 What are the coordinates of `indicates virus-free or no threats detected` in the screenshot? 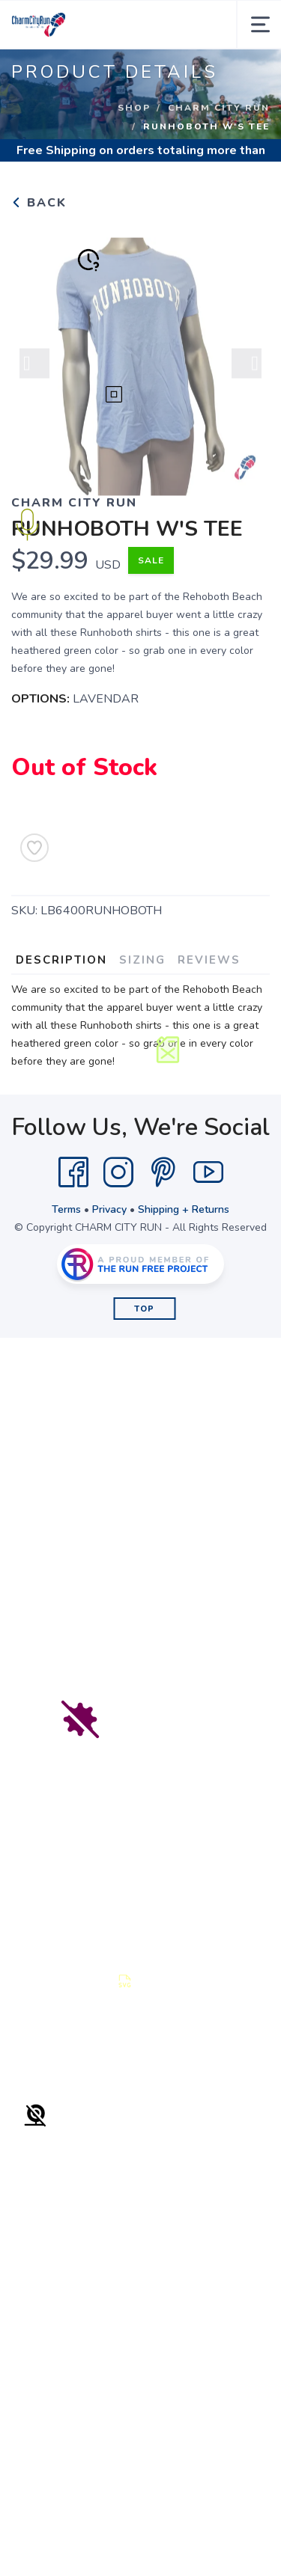 It's located at (80, 1719).